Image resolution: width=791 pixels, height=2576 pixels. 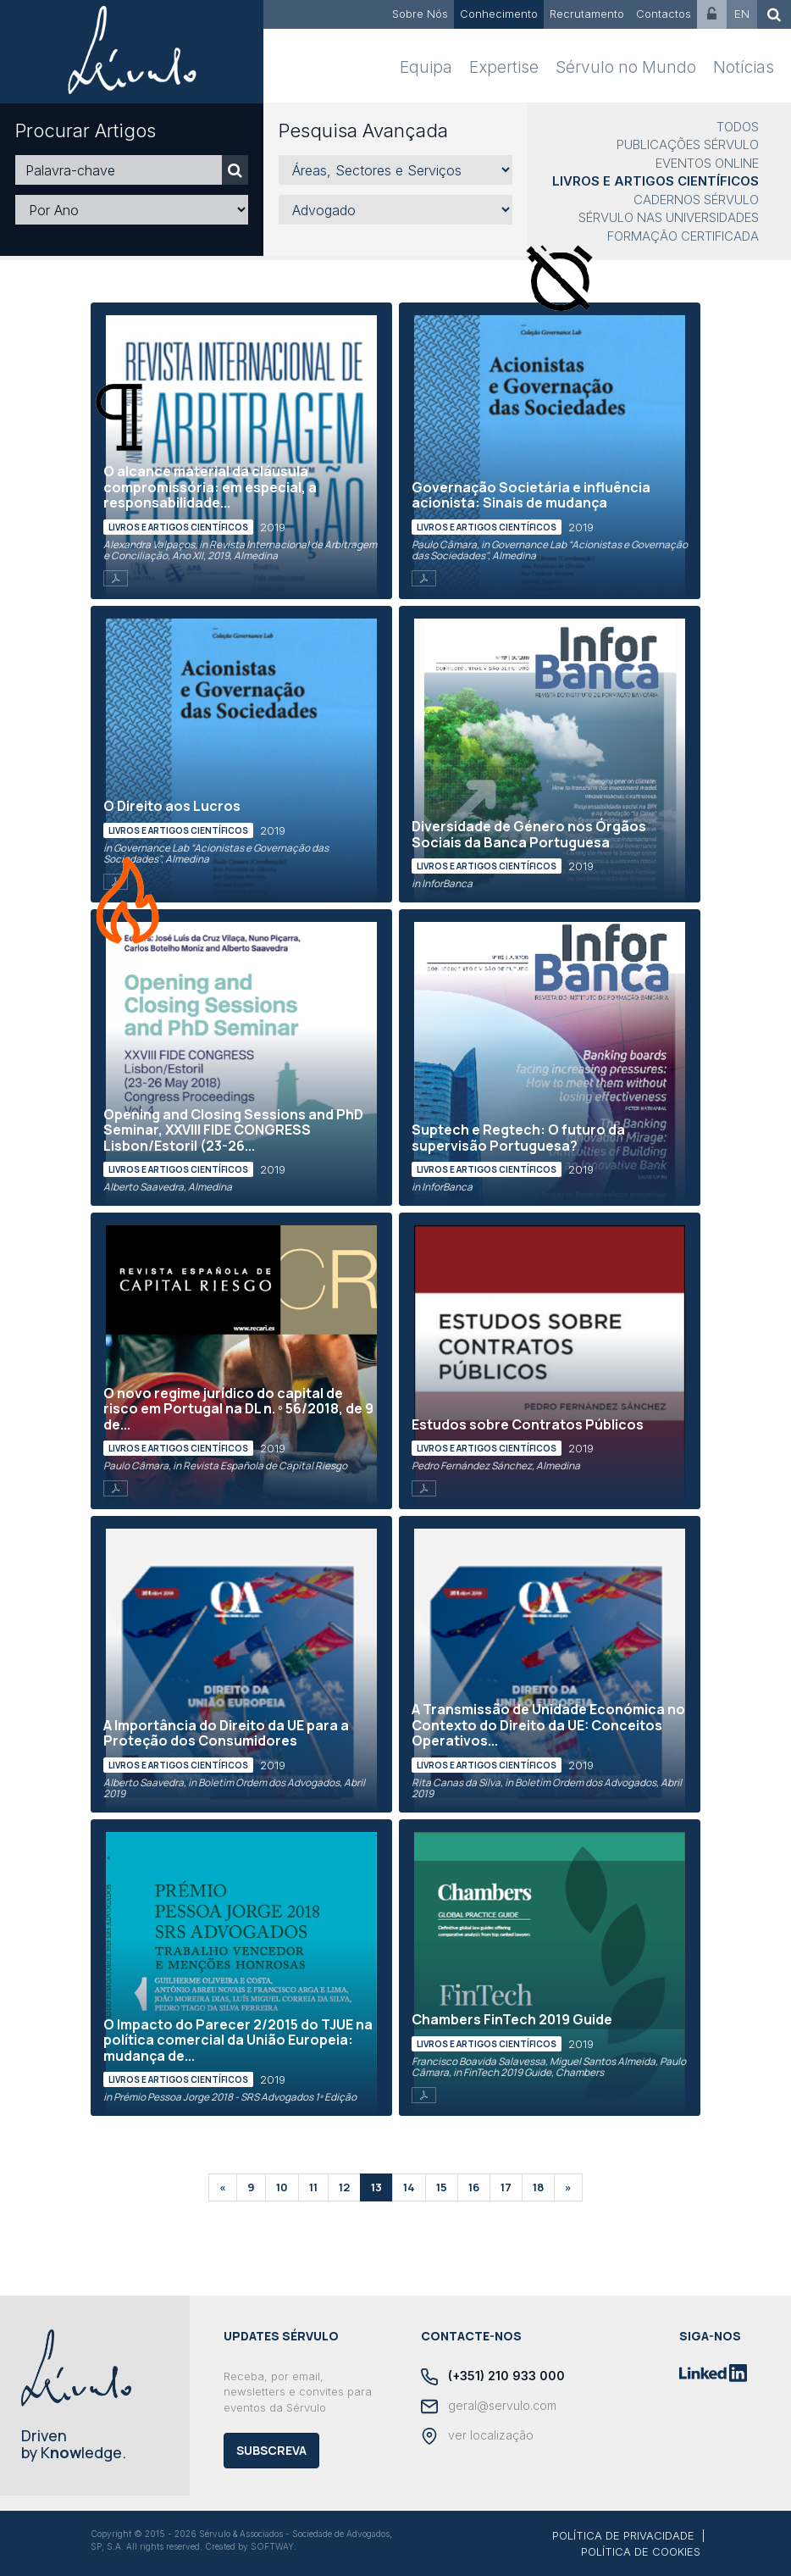 What do you see at coordinates (127, 900) in the screenshot?
I see `indicates trending or popular content` at bounding box center [127, 900].